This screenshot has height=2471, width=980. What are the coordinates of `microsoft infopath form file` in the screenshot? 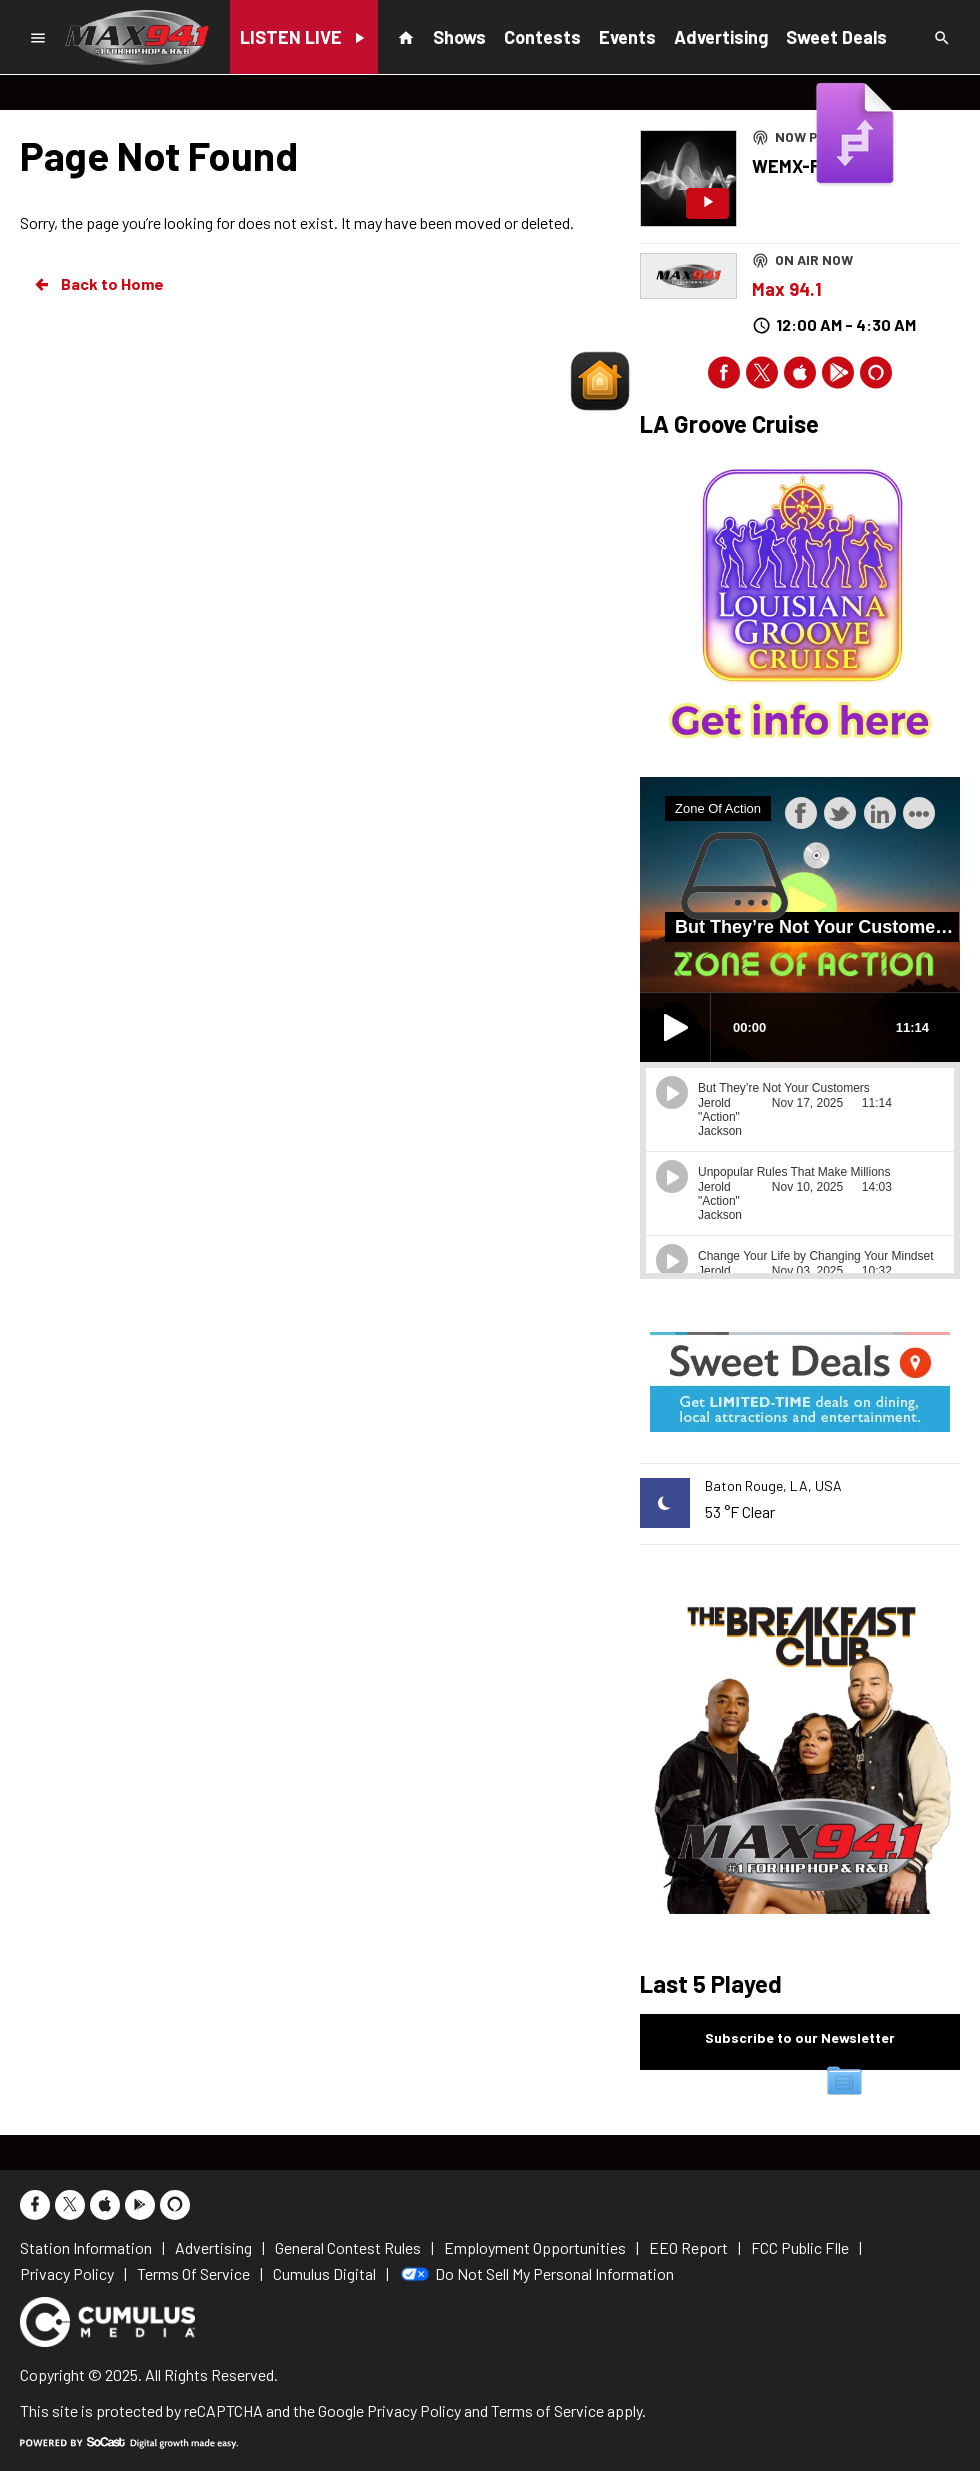 It's located at (855, 133).